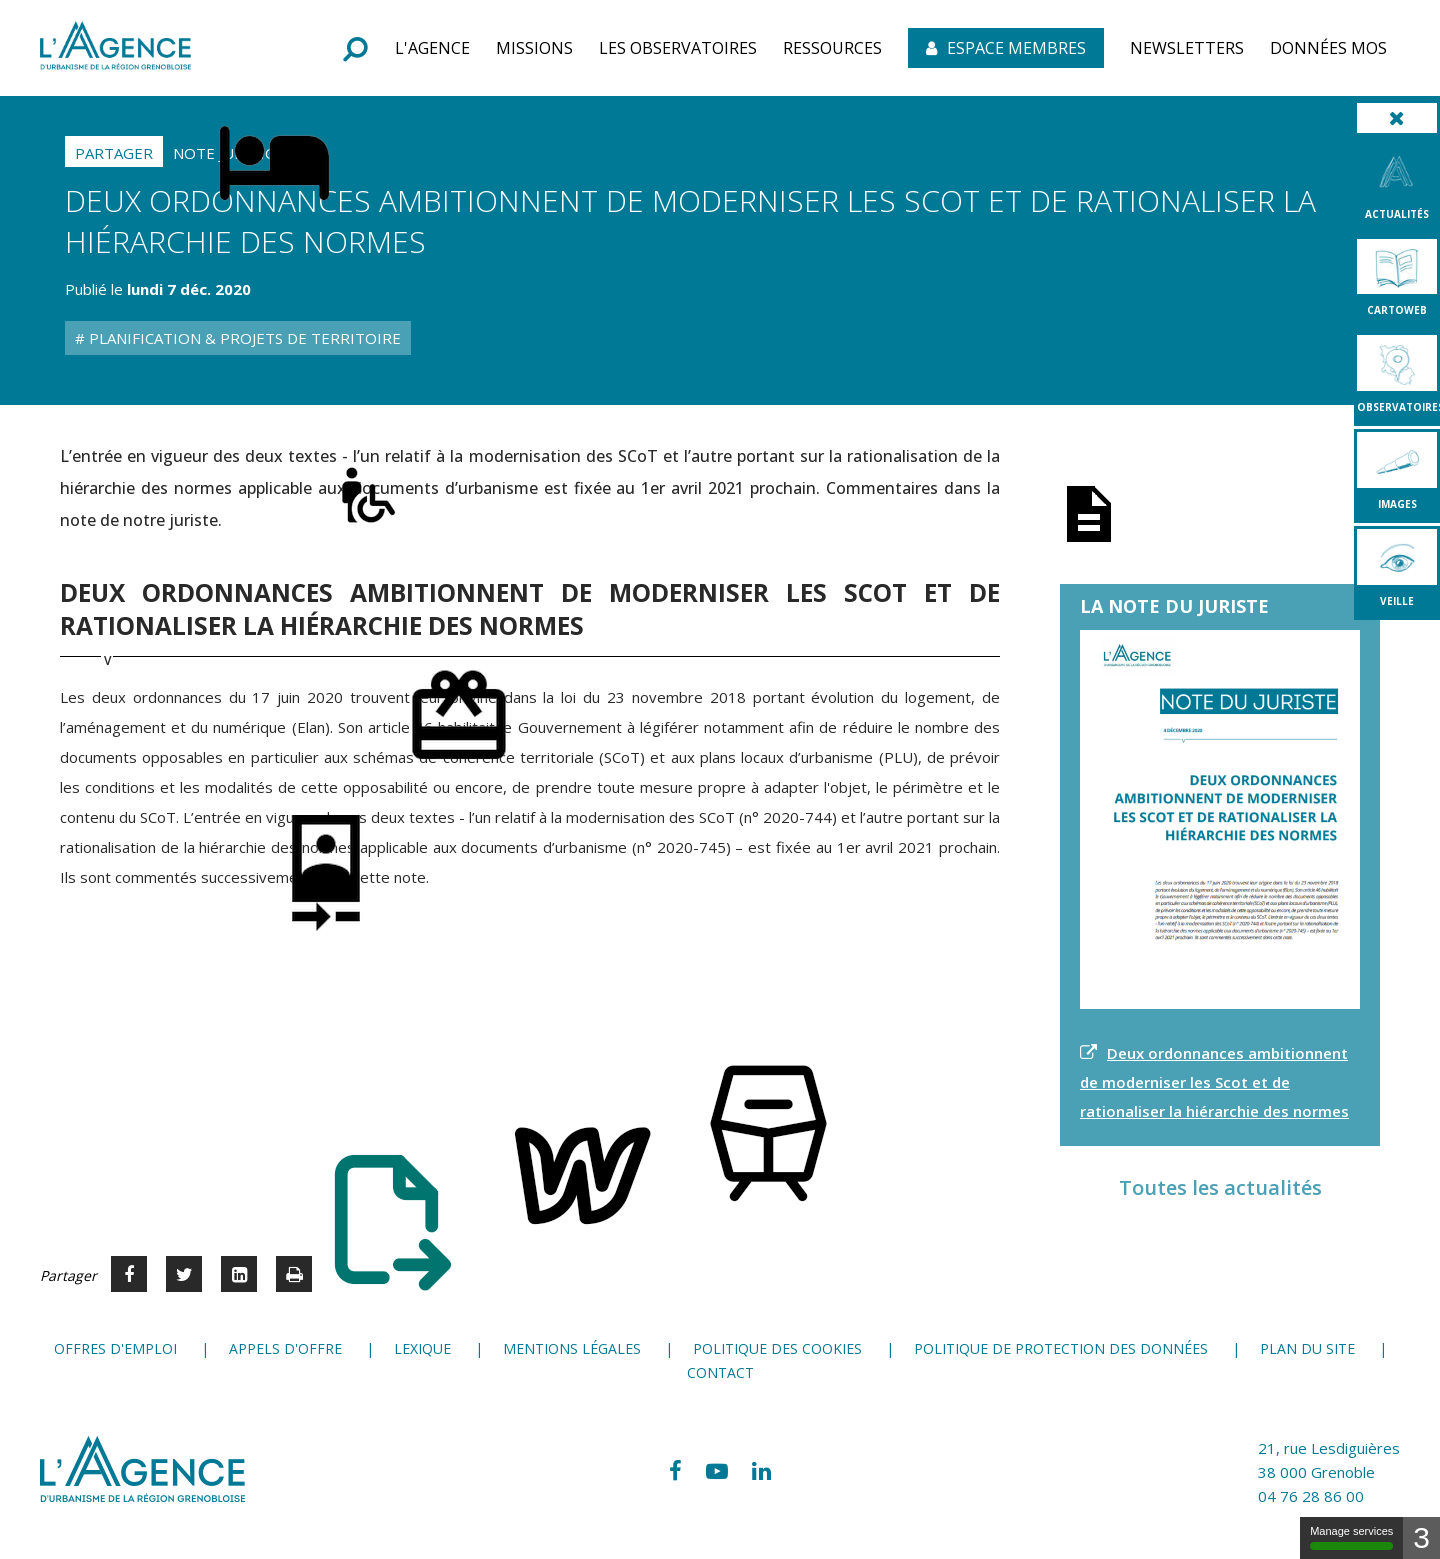 The width and height of the screenshot is (1440, 1559). I want to click on view document details, so click(1089, 514).